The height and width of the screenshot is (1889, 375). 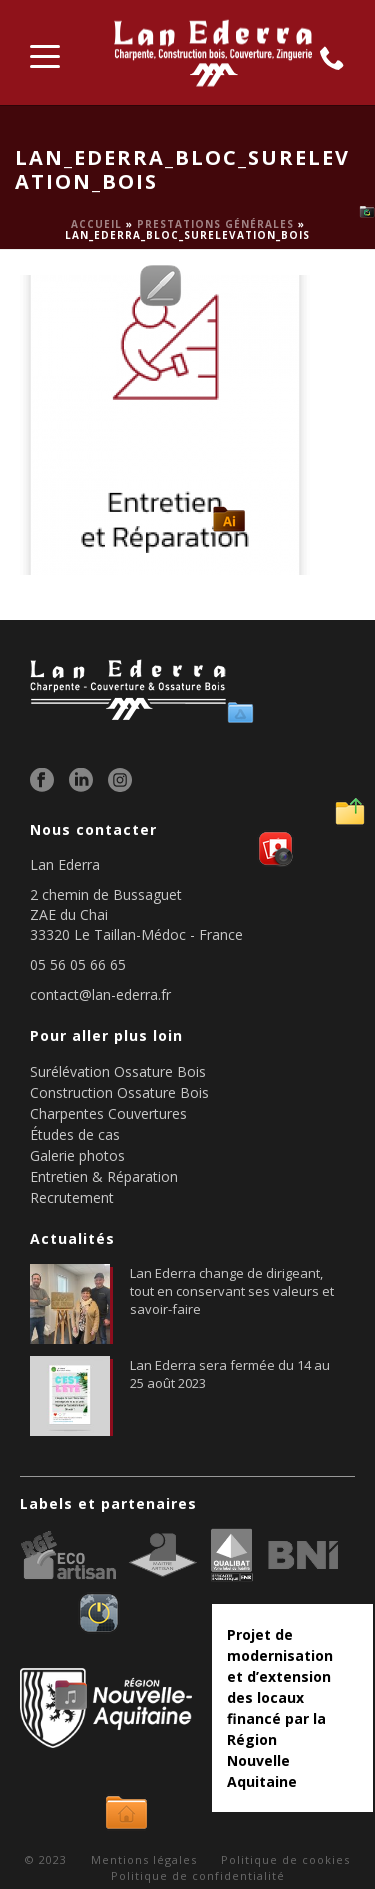 What do you see at coordinates (275, 848) in the screenshot?
I see `open cheese webcam app` at bounding box center [275, 848].